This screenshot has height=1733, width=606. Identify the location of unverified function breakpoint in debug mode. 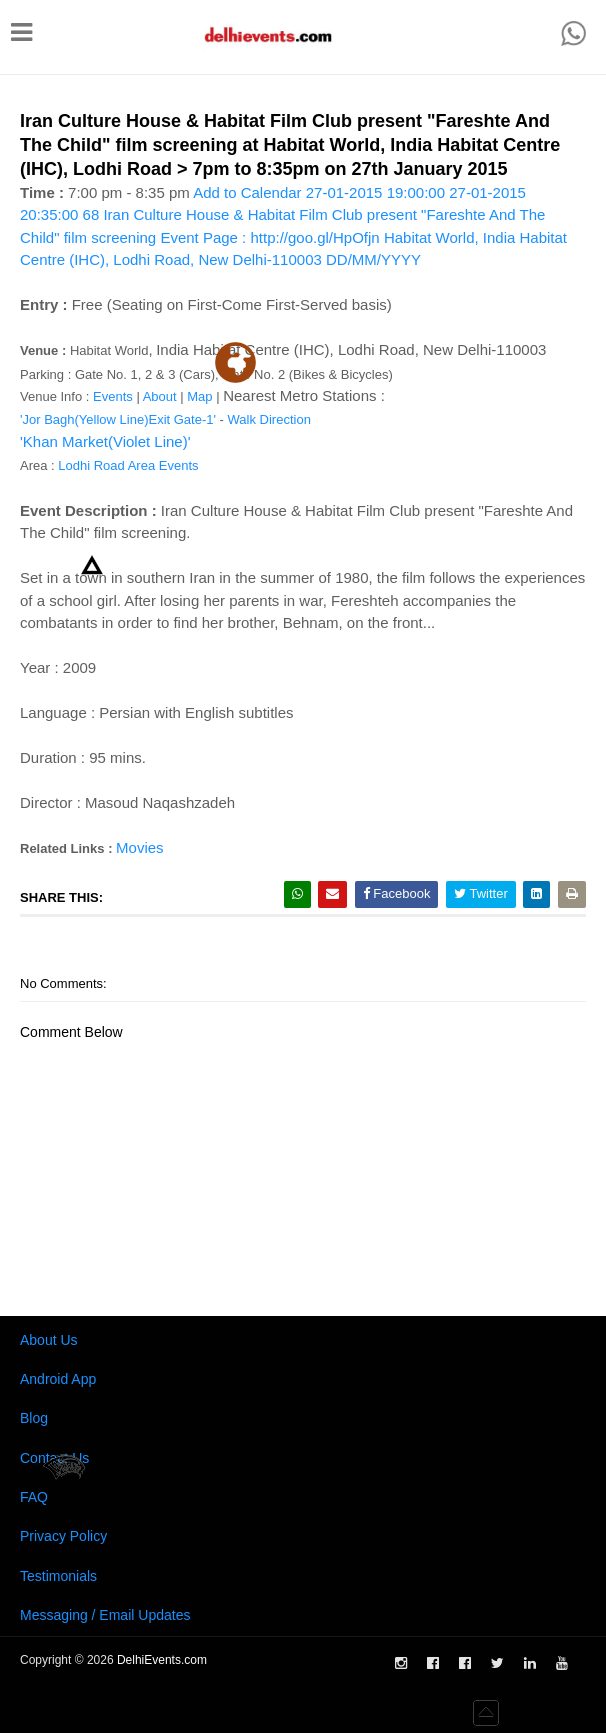
(92, 566).